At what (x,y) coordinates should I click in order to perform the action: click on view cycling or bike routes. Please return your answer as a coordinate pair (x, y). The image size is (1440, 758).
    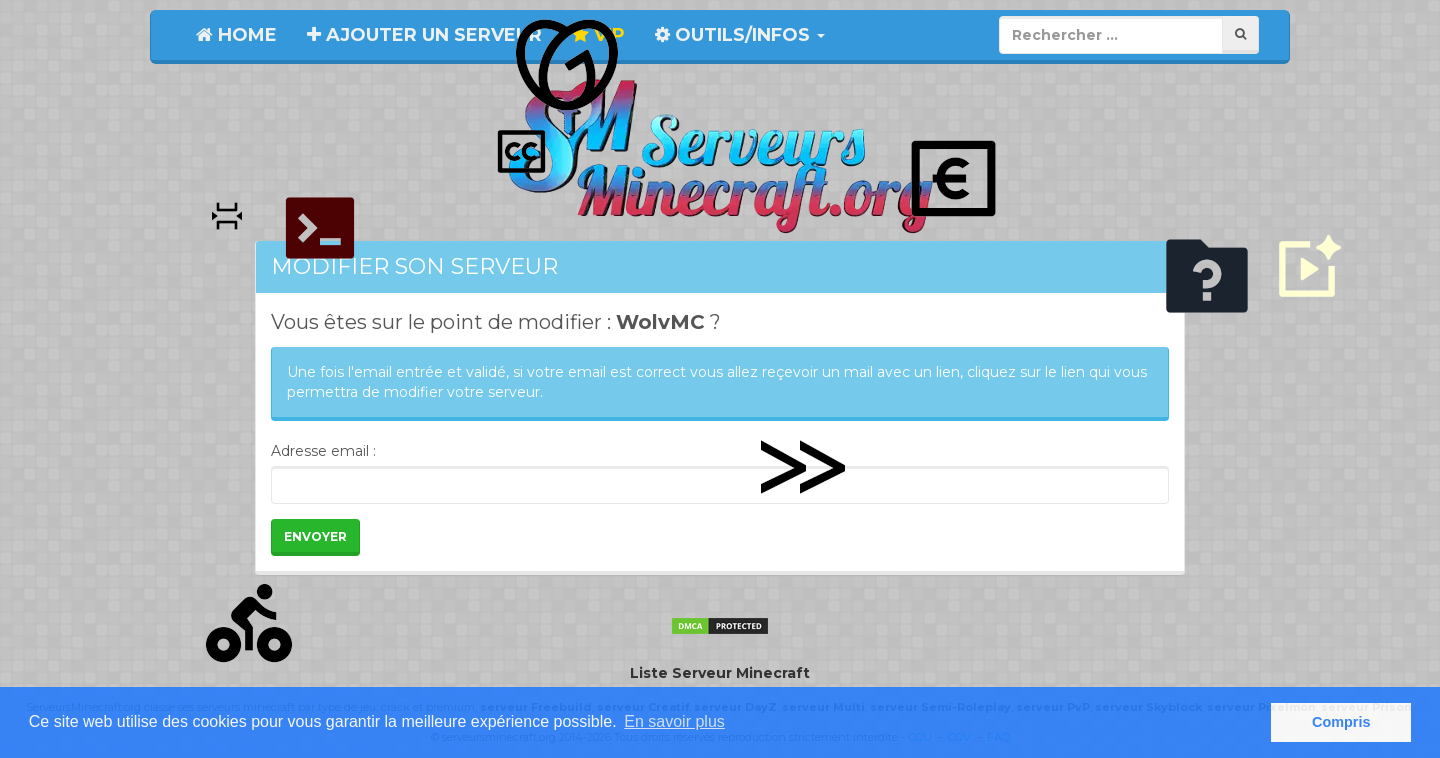
    Looking at the image, I should click on (249, 627).